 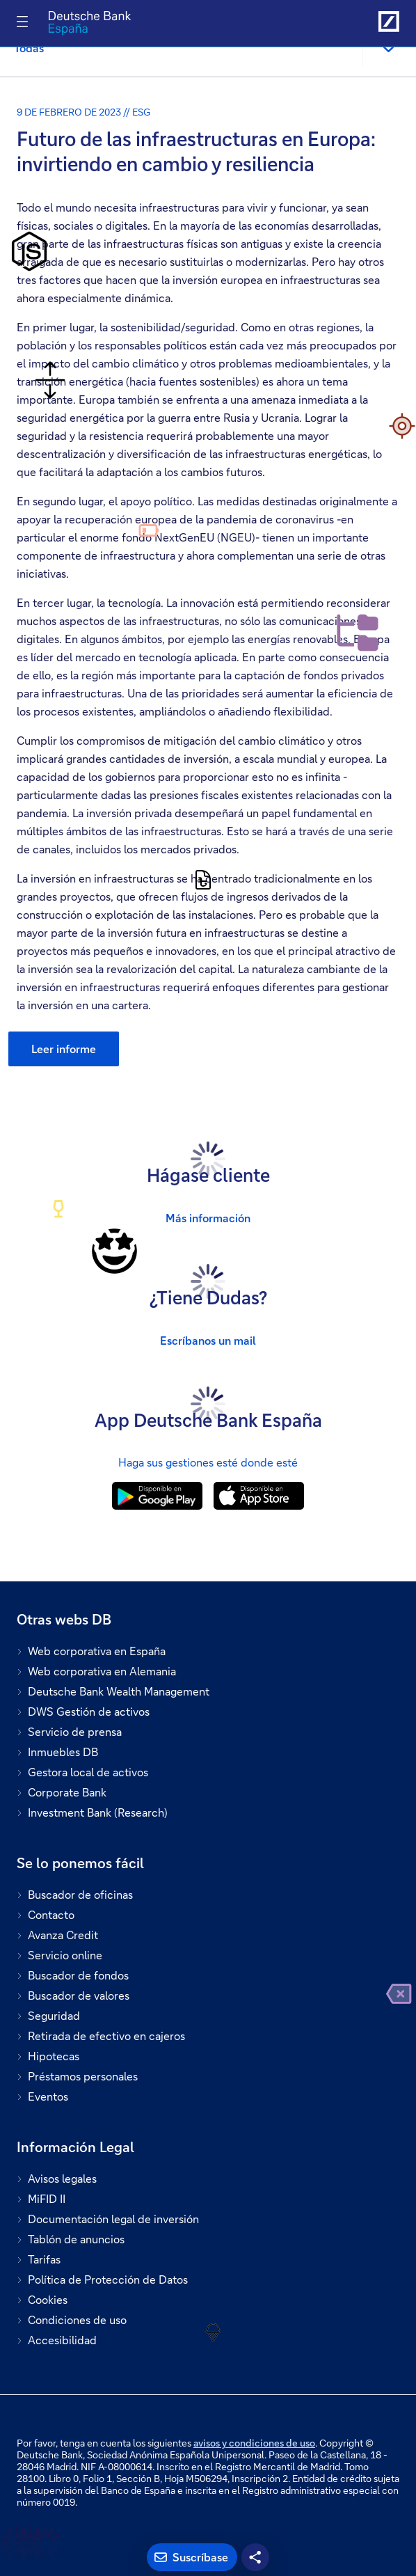 I want to click on browse folder hierarchy, so click(x=358, y=633).